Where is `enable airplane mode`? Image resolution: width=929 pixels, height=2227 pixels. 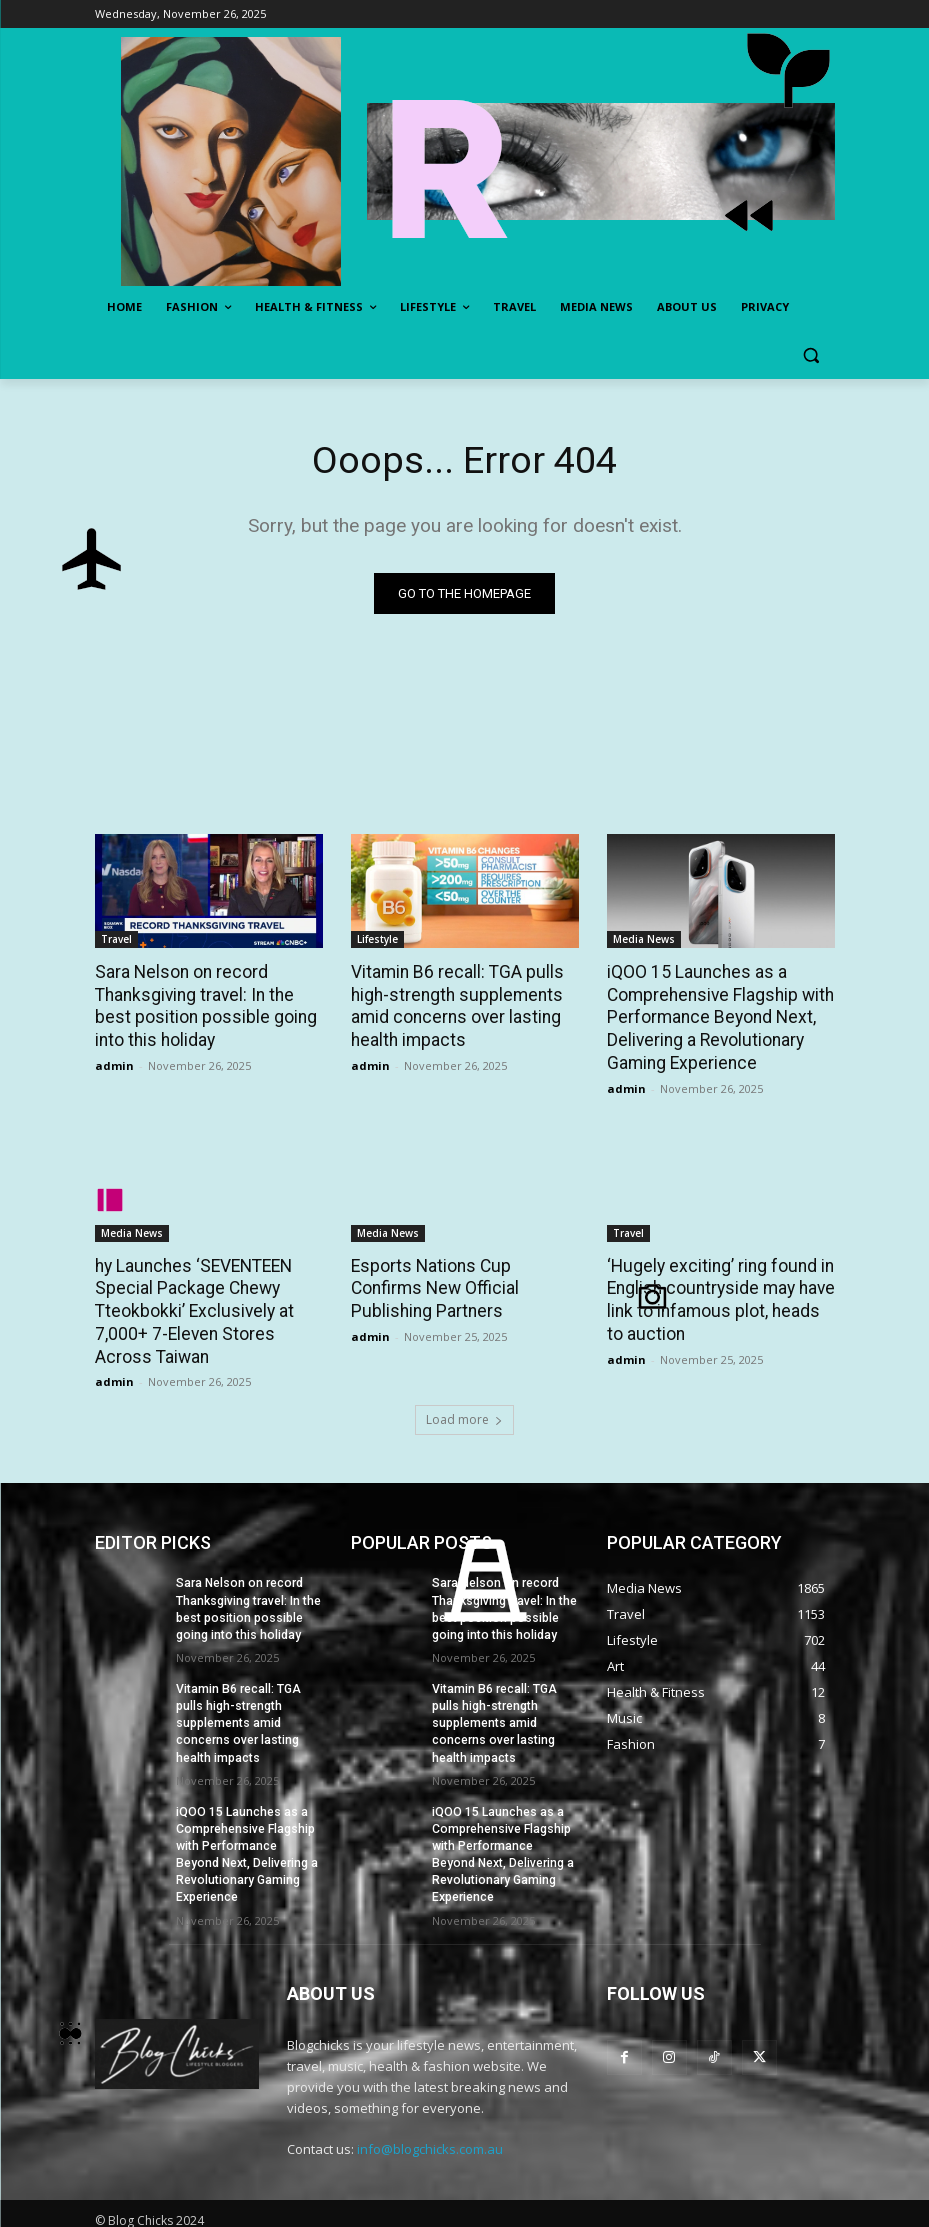
enable airplane mode is located at coordinates (90, 559).